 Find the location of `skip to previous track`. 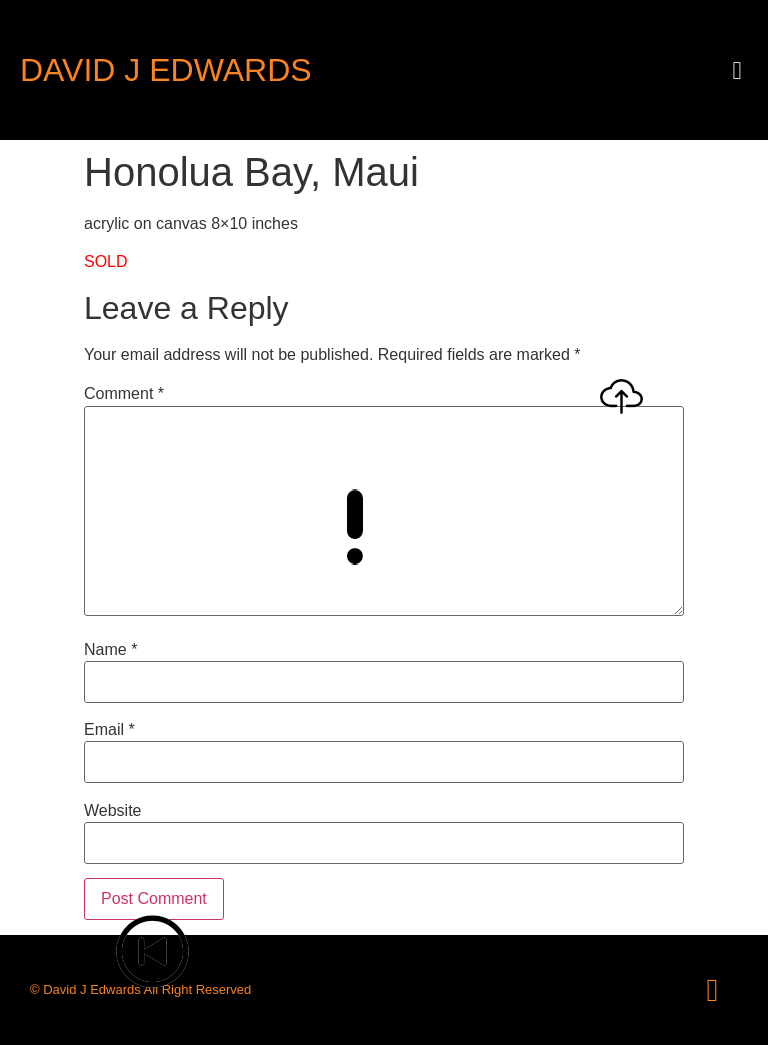

skip to previous track is located at coordinates (152, 951).